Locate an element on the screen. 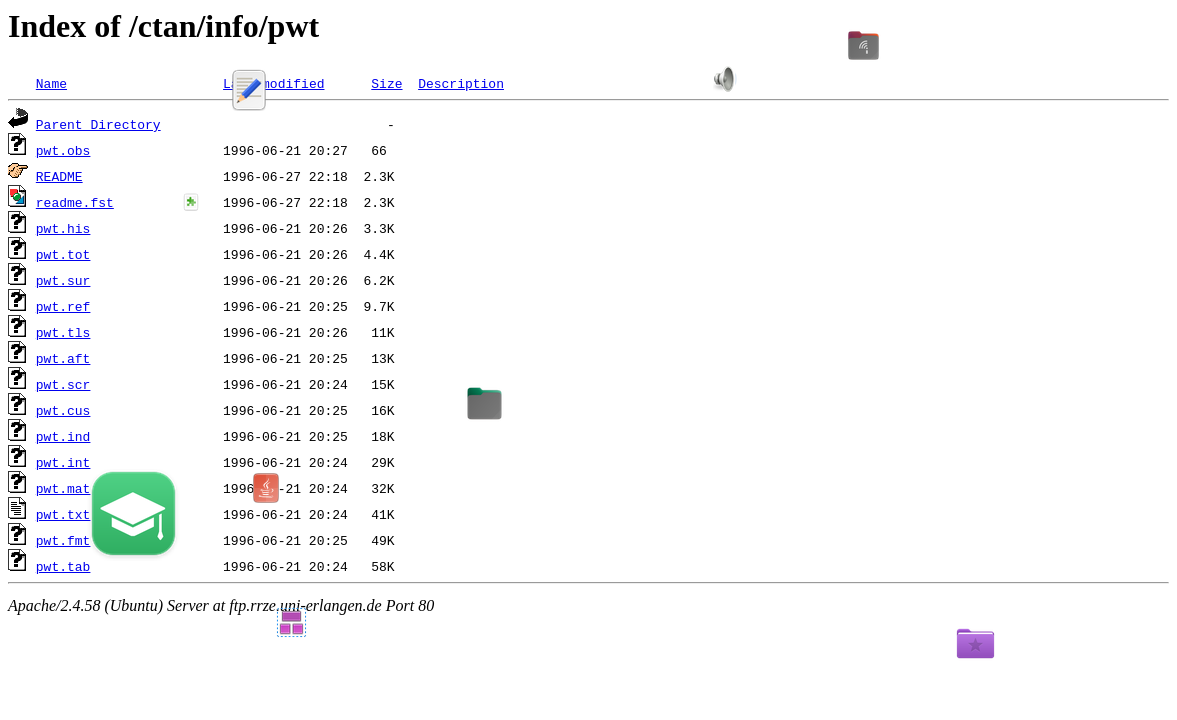 This screenshot has width=1177, height=720. open folder to view contents is located at coordinates (484, 403).